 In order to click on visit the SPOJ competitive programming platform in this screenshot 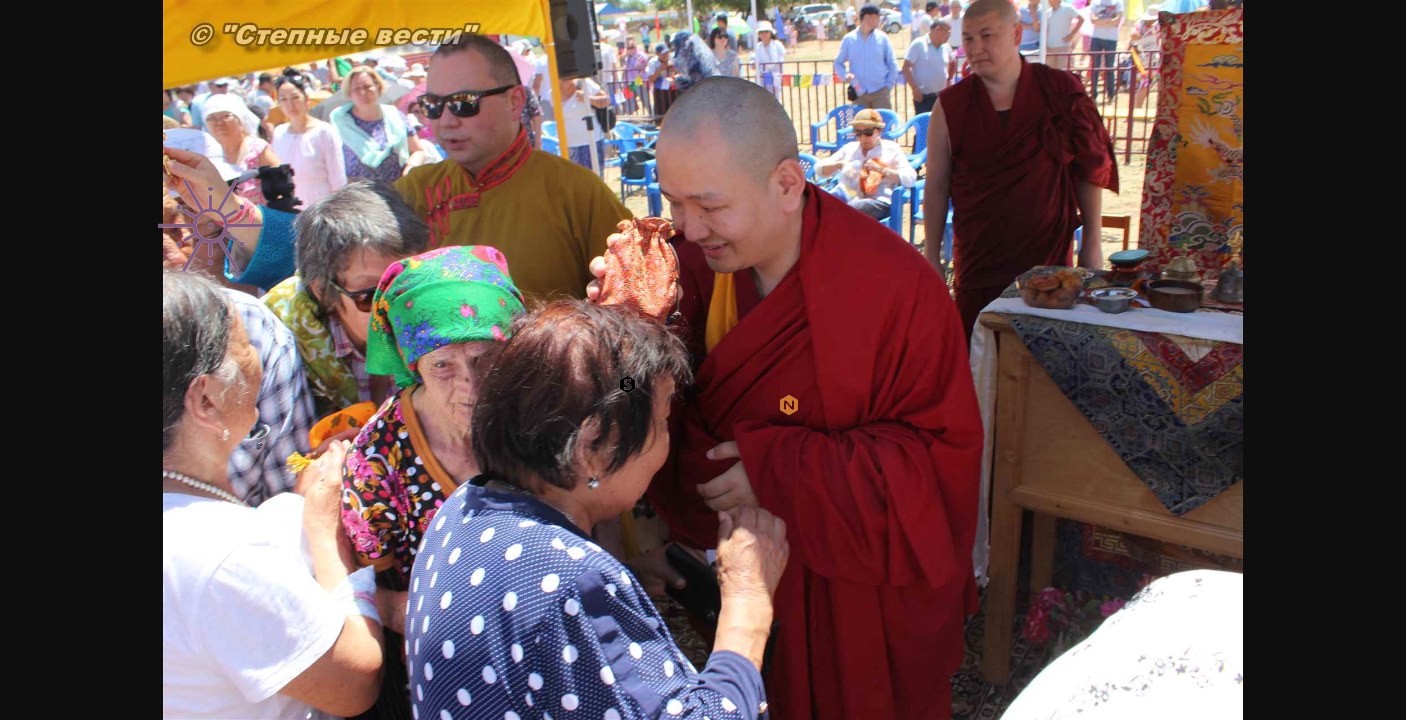, I will do `click(627, 384)`.